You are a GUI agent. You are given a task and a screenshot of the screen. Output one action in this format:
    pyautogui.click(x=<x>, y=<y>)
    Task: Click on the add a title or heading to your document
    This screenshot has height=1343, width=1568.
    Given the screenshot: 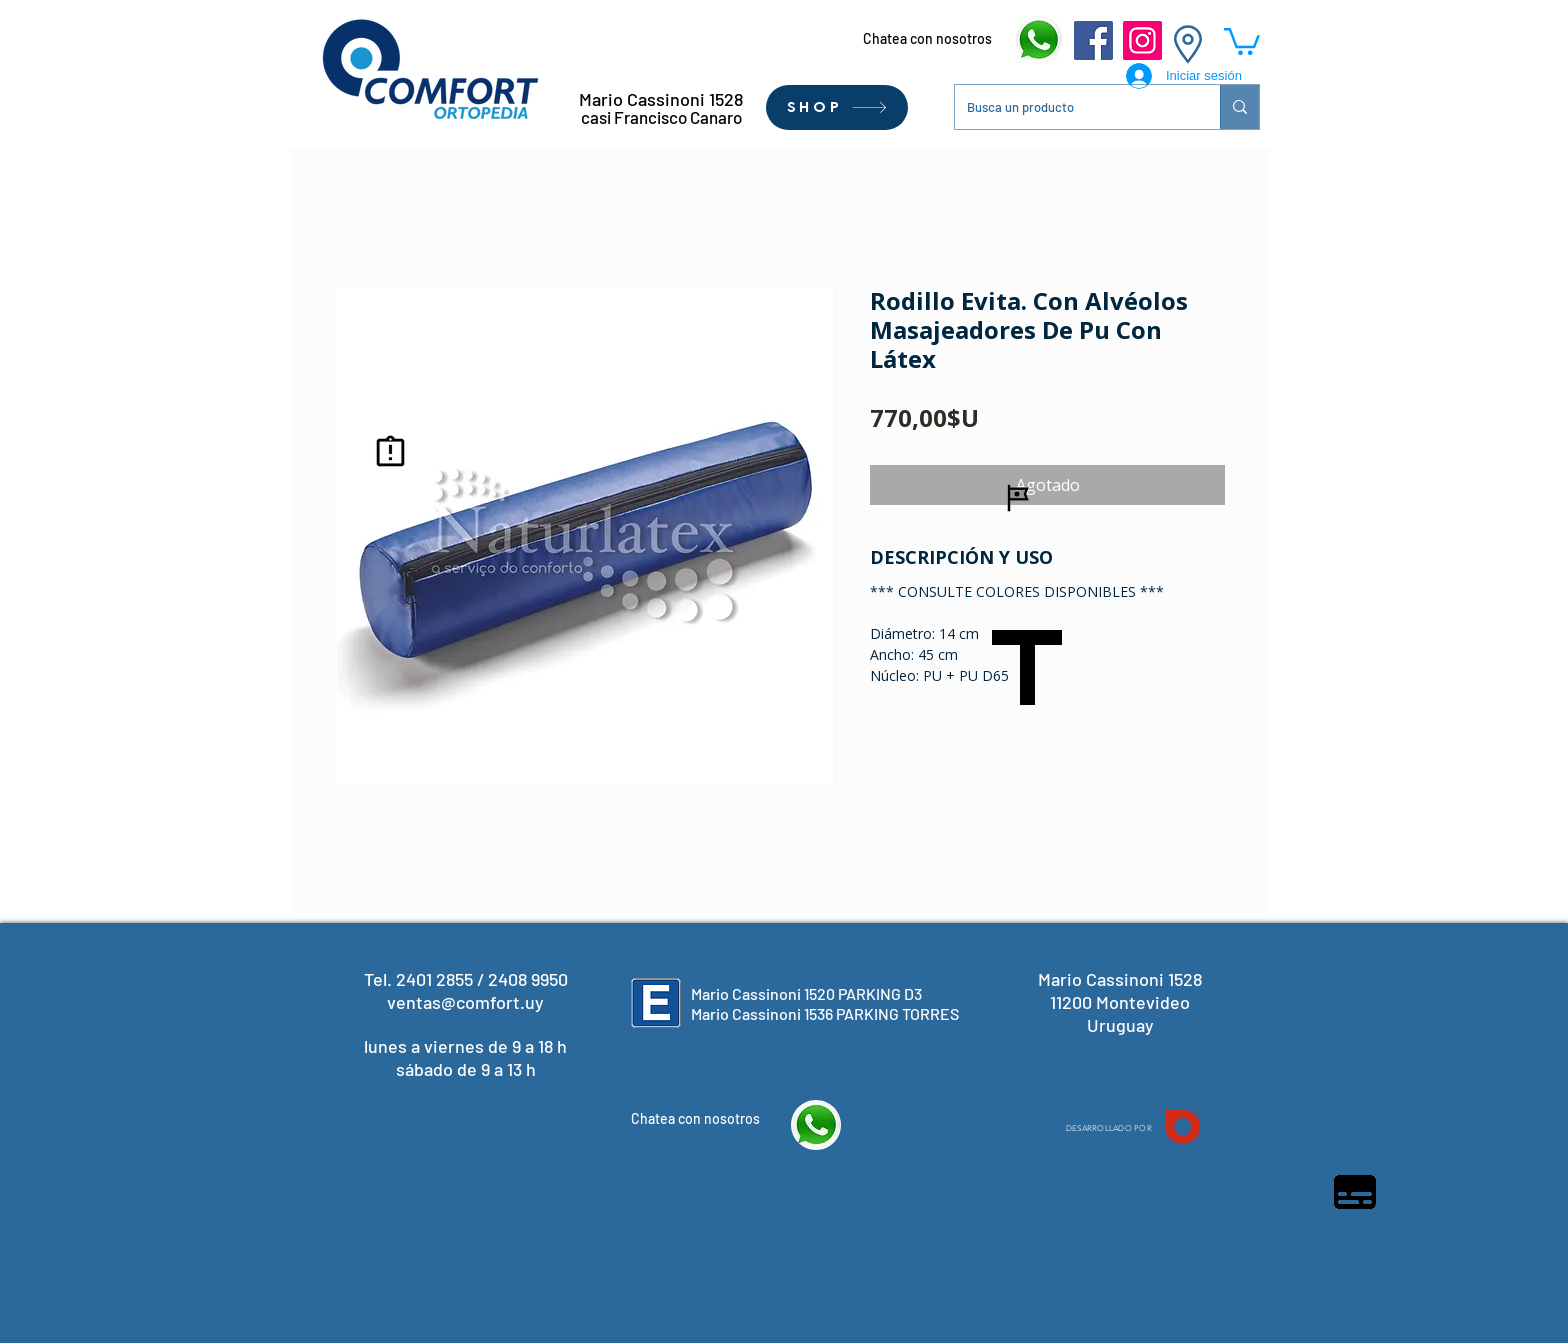 What is the action you would take?
    pyautogui.click(x=1027, y=670)
    